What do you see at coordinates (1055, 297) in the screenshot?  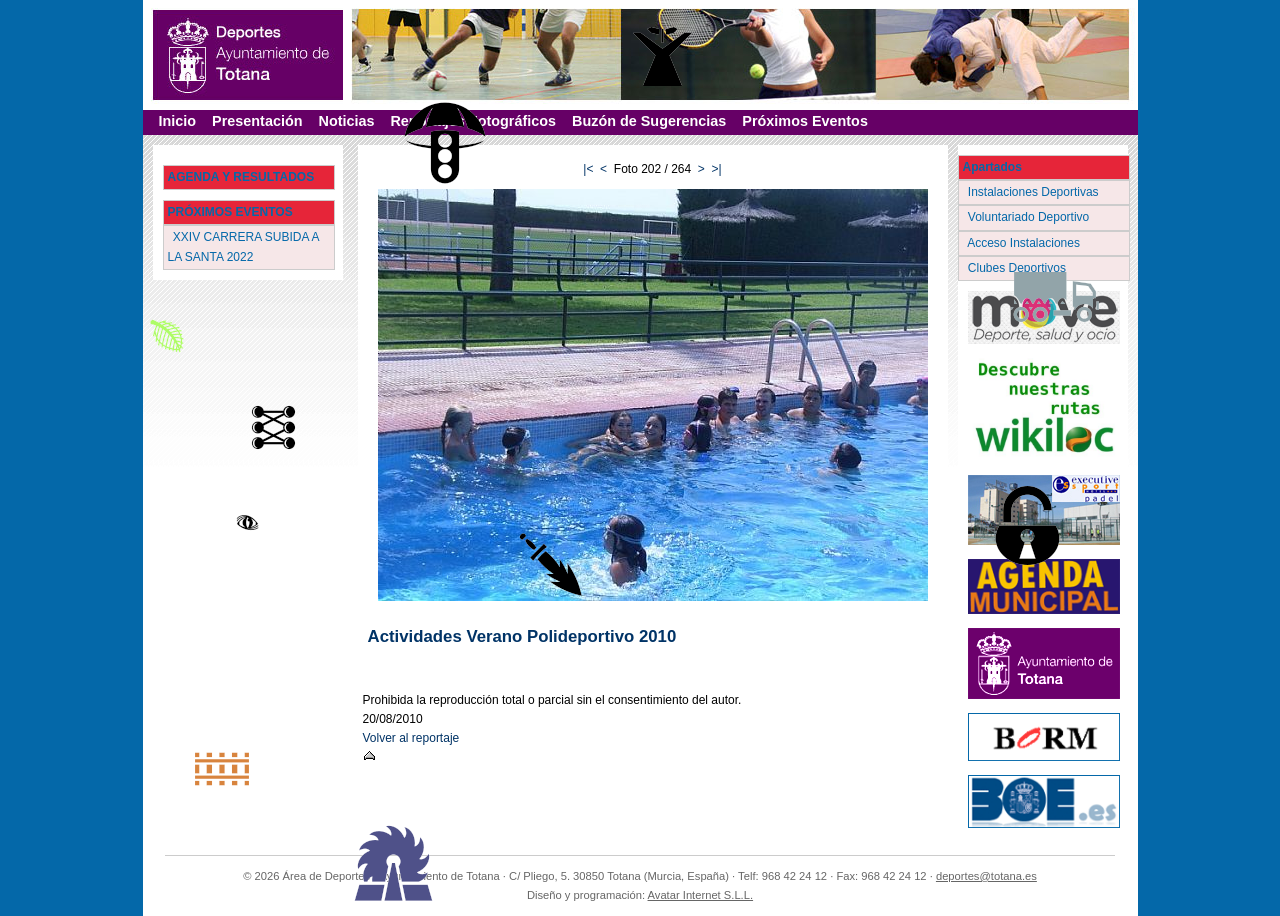 I see `track your delivery or shipment` at bounding box center [1055, 297].